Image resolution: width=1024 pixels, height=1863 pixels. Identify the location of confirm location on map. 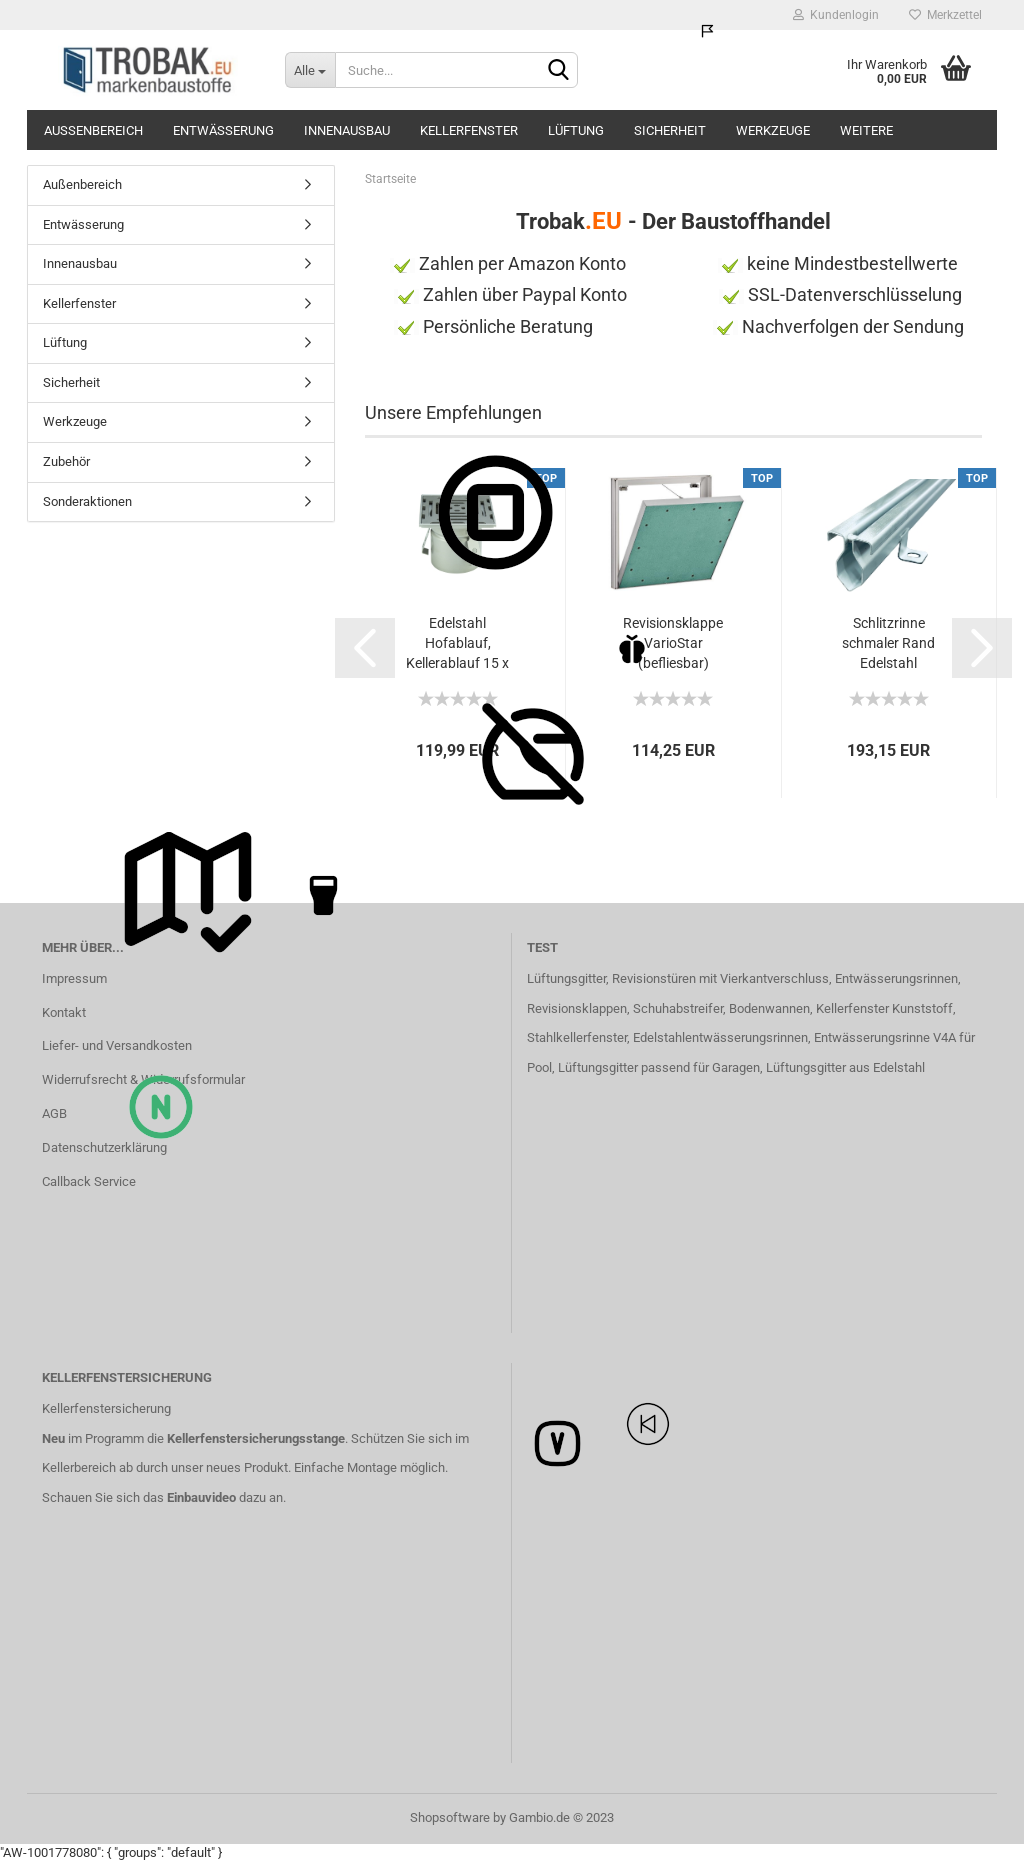
(188, 889).